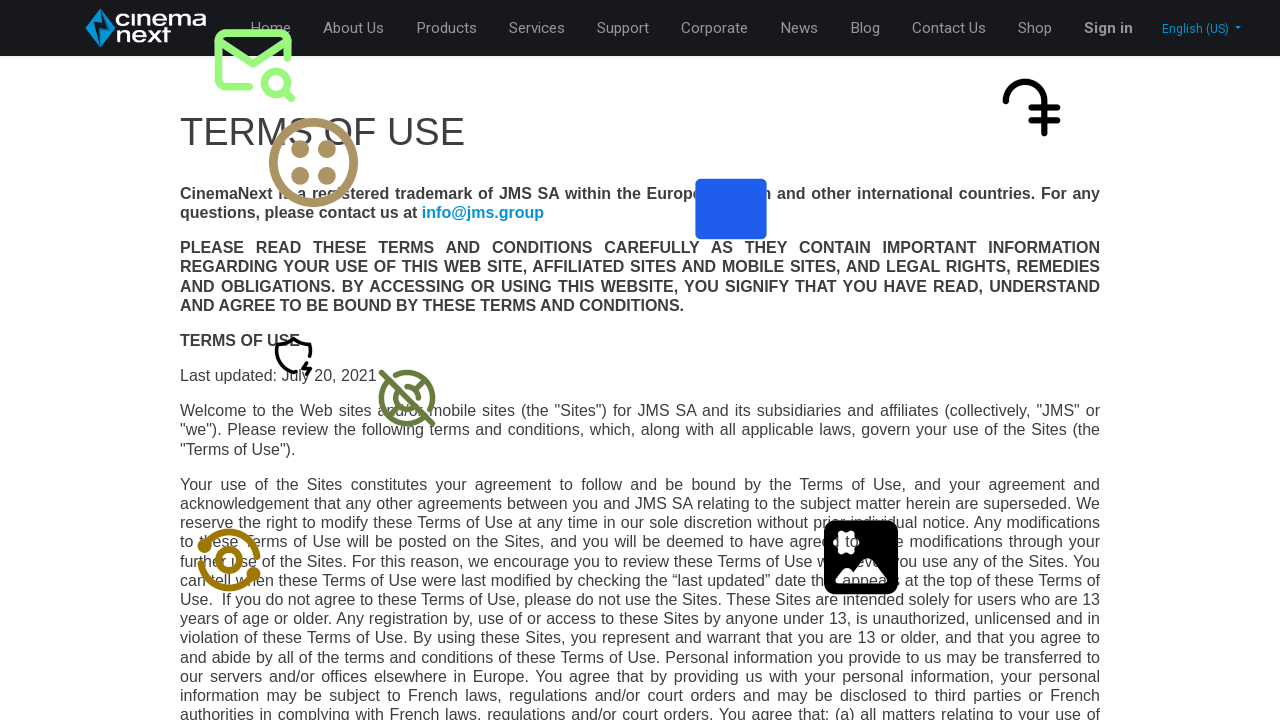  What do you see at coordinates (229, 560) in the screenshot?
I see `analyze data or run diagnostics` at bounding box center [229, 560].